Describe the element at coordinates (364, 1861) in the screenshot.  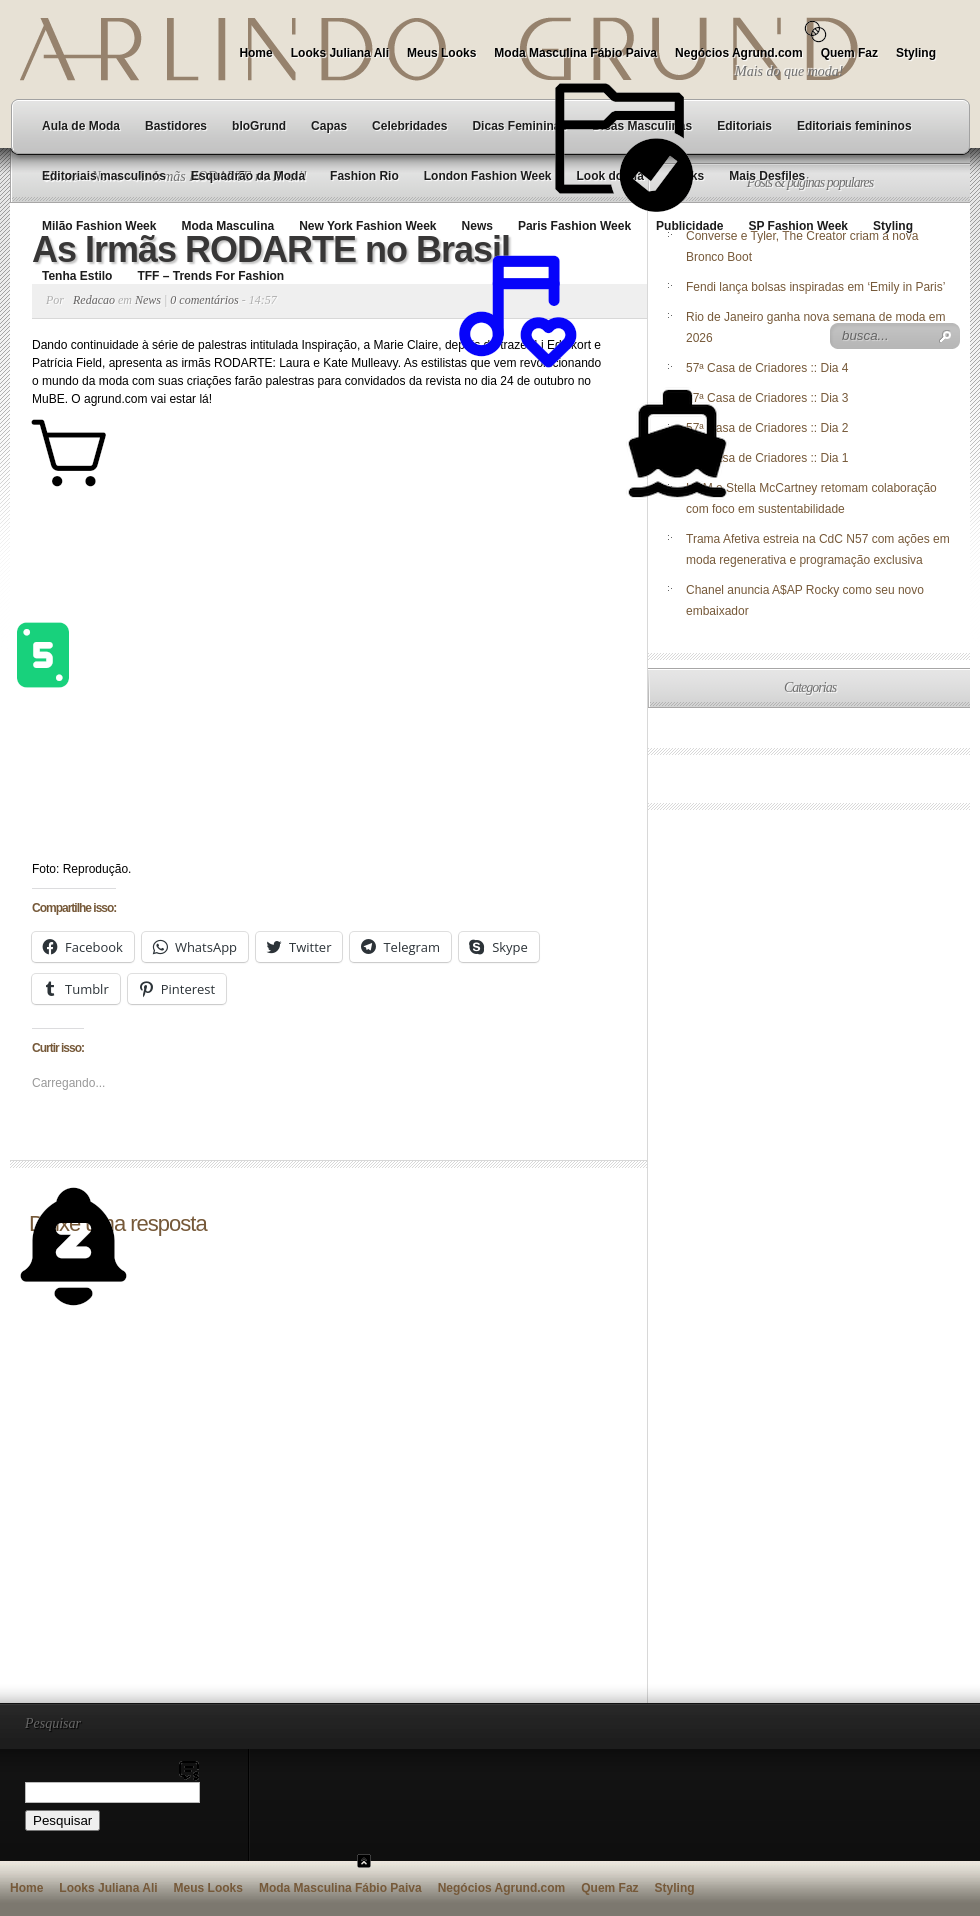
I see `scroll to top of page` at that location.